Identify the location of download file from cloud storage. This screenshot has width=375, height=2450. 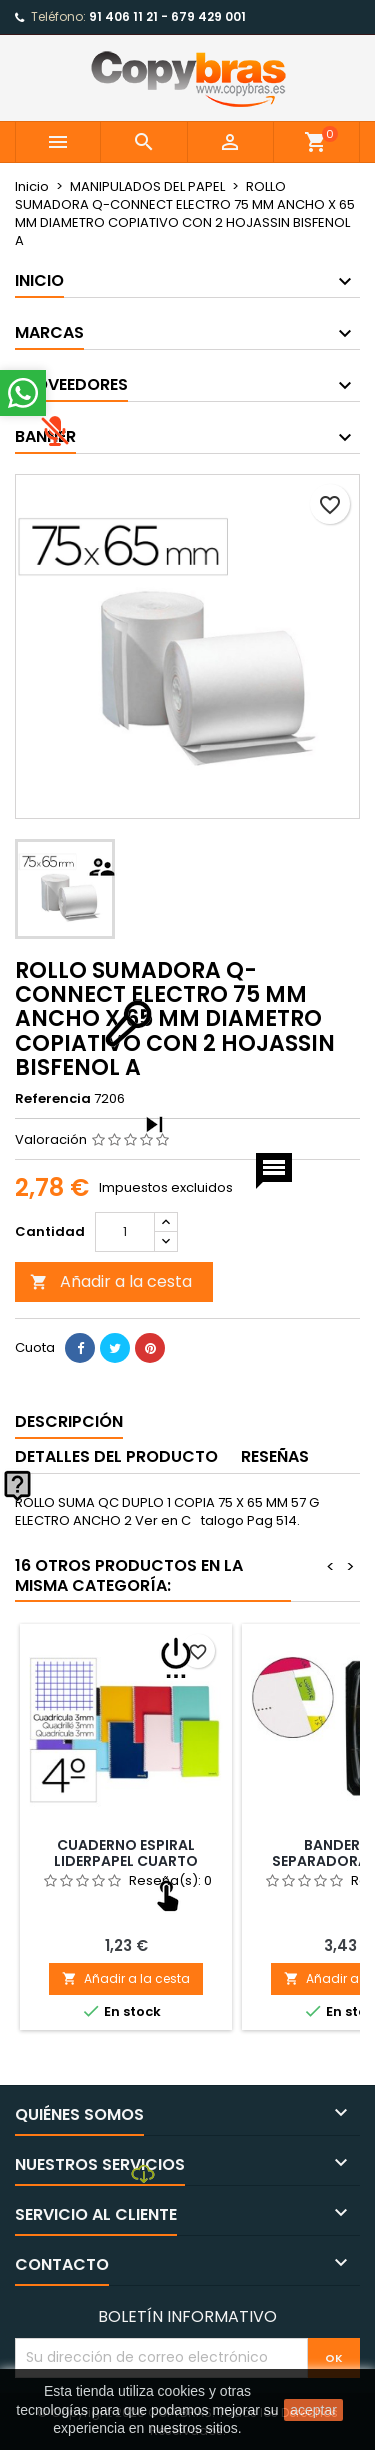
(143, 2173).